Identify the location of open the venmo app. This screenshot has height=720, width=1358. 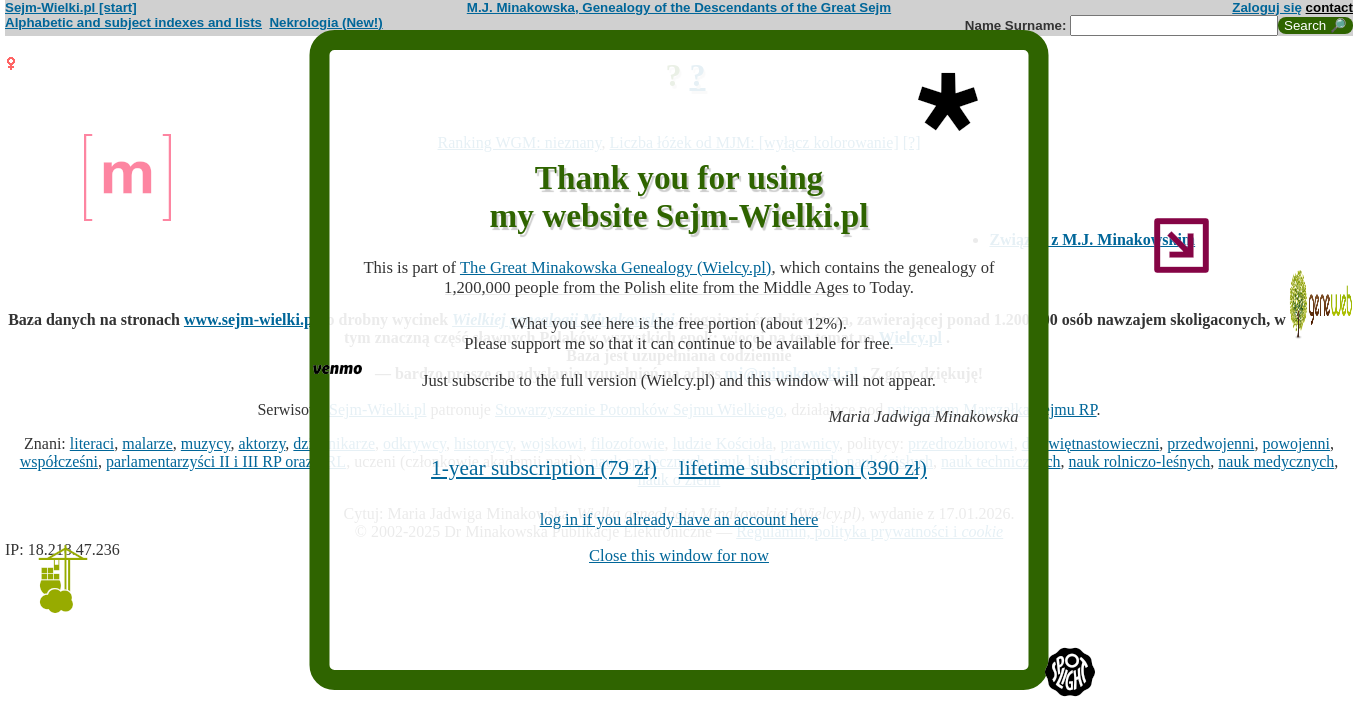
(337, 369).